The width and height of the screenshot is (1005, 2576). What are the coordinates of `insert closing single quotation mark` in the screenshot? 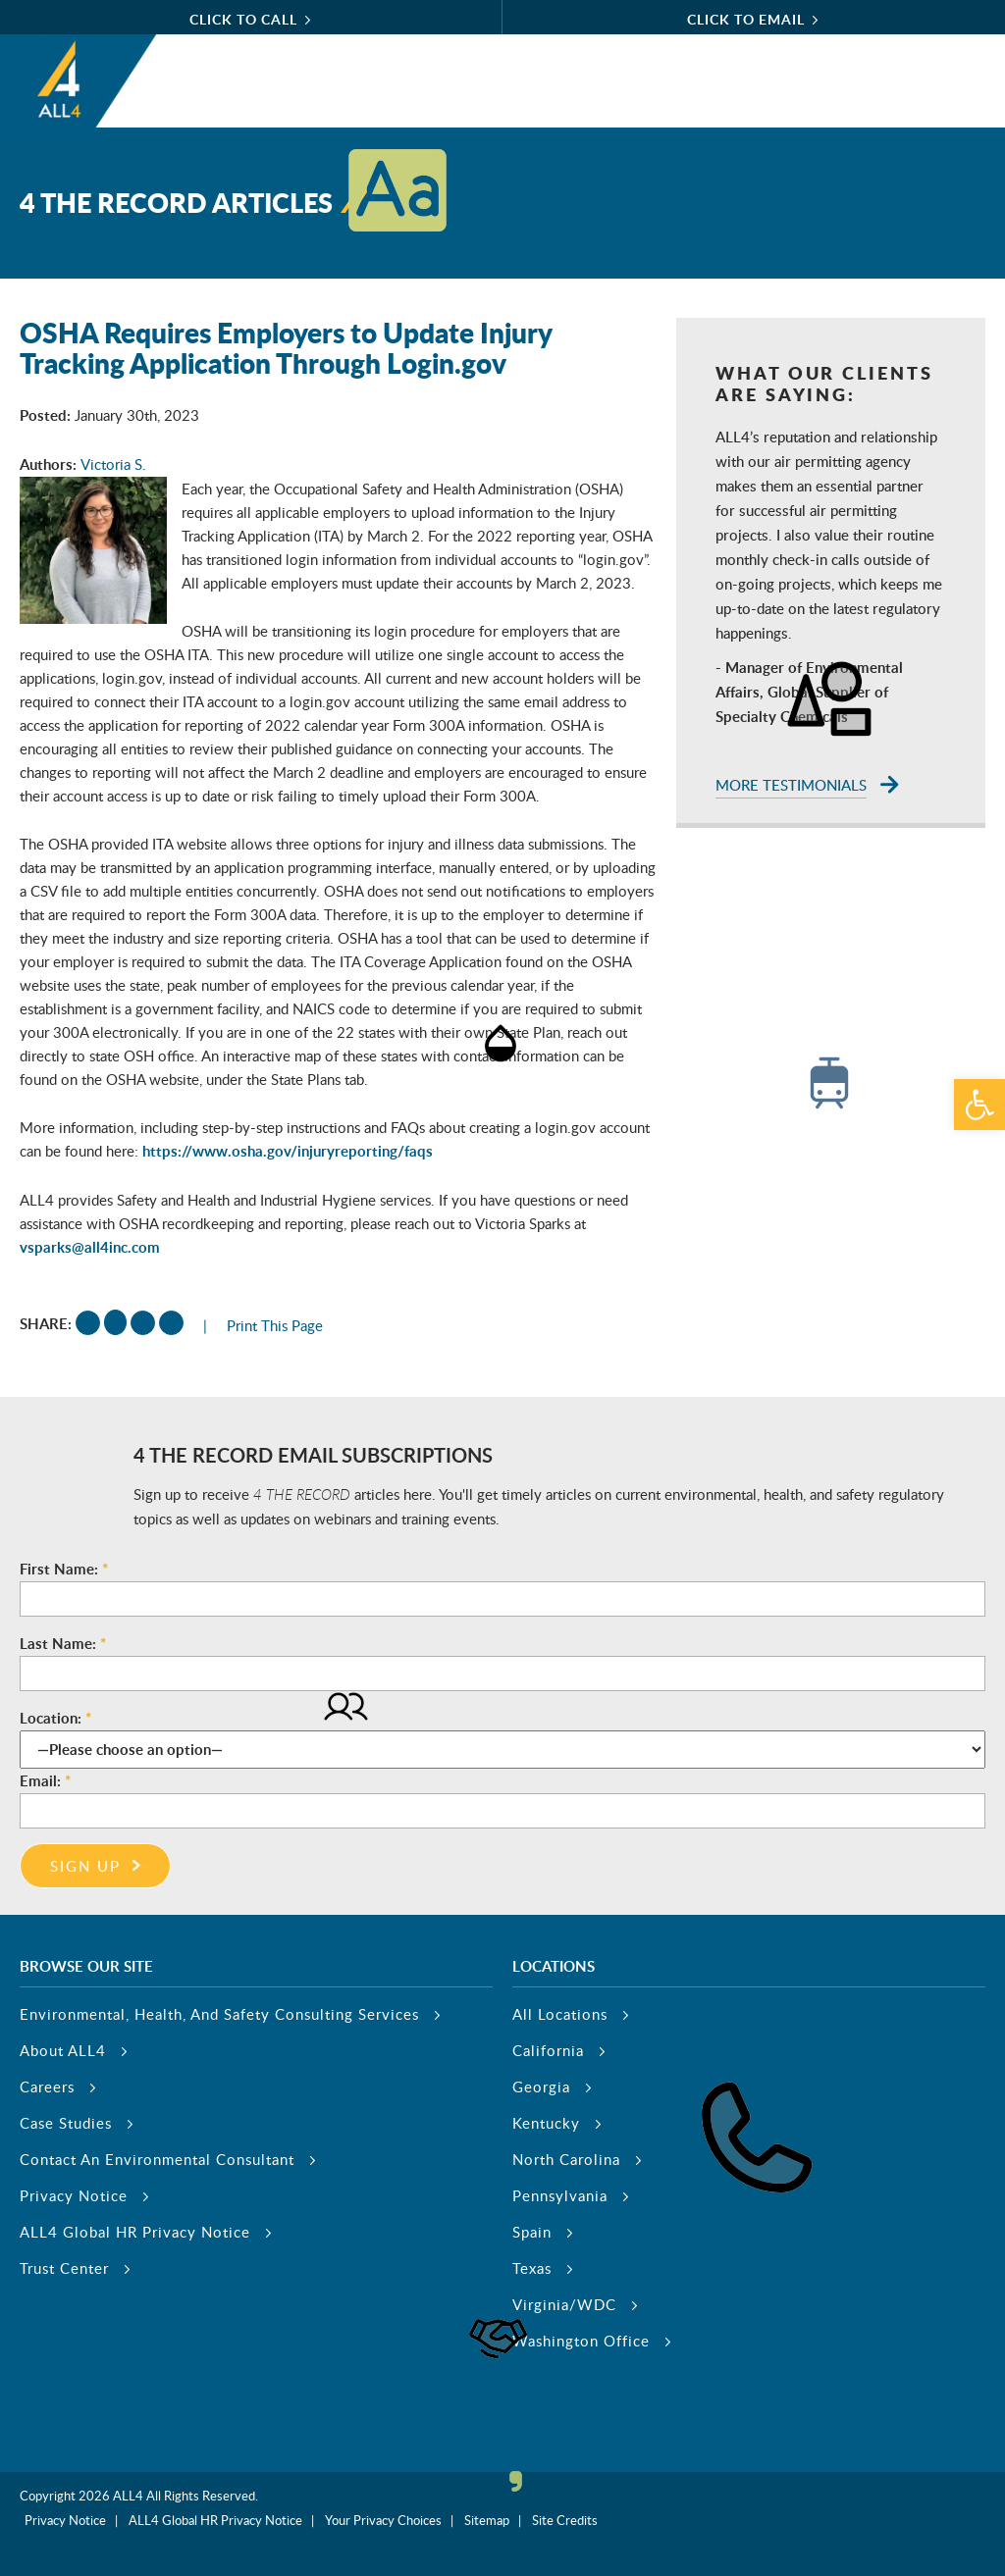 It's located at (515, 2481).